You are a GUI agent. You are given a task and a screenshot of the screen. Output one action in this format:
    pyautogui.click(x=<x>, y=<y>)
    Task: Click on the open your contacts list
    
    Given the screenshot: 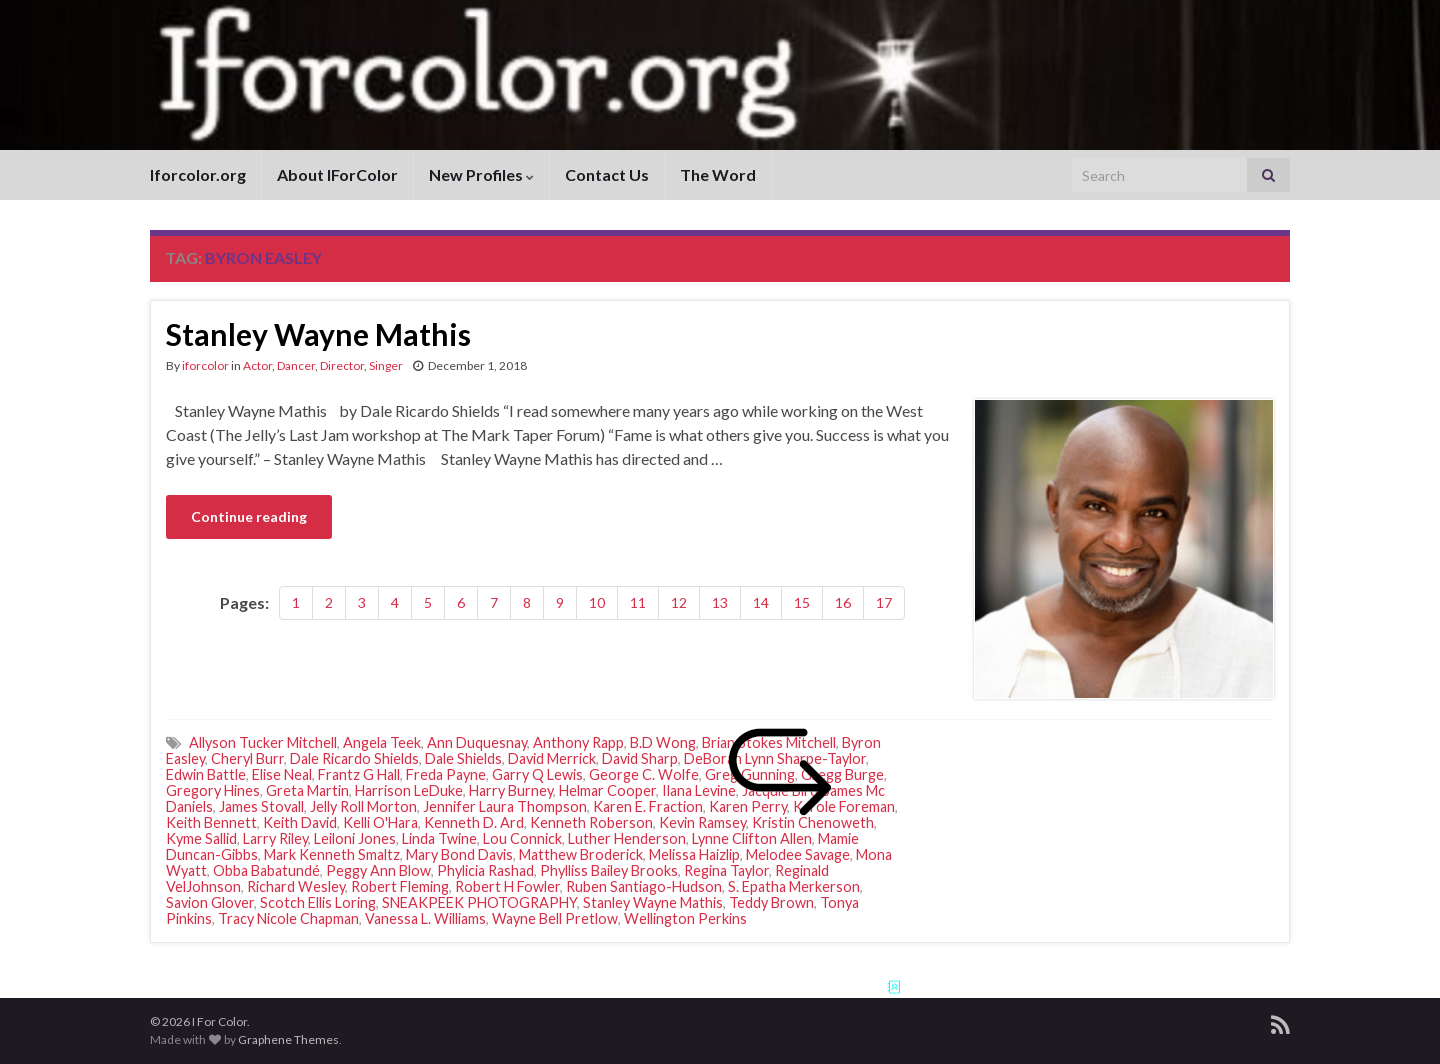 What is the action you would take?
    pyautogui.click(x=894, y=987)
    